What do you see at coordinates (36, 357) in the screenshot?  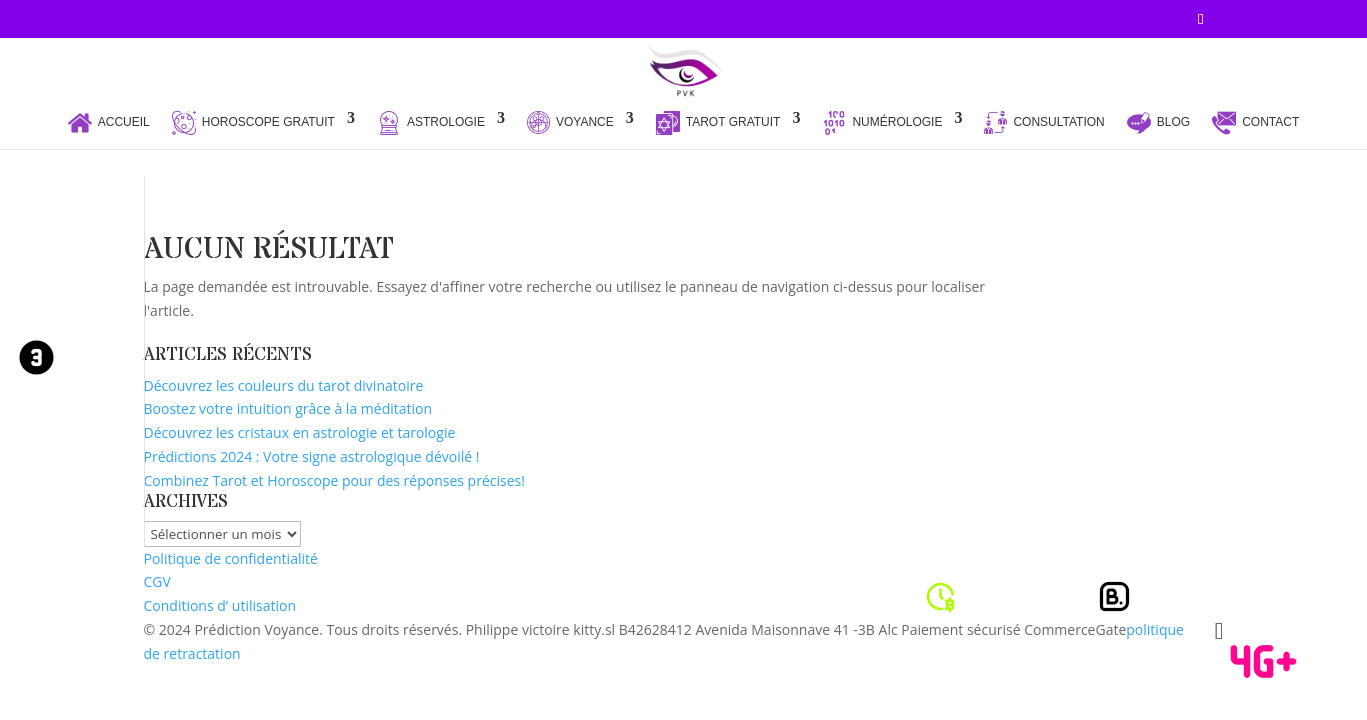 I see `step 3 in a multi-step process or wizard` at bounding box center [36, 357].